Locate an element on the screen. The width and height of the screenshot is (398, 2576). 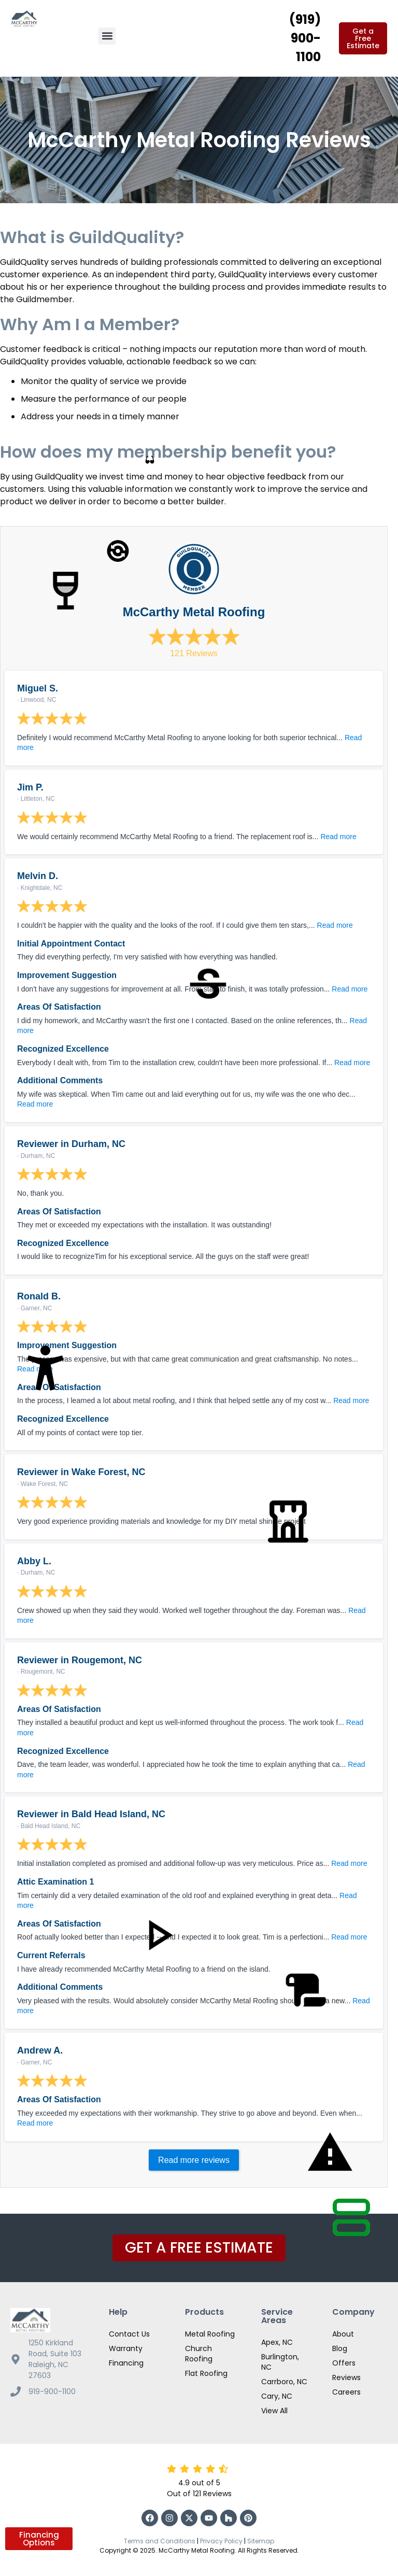
toggle sun protection or outdoor mode is located at coordinates (150, 460).